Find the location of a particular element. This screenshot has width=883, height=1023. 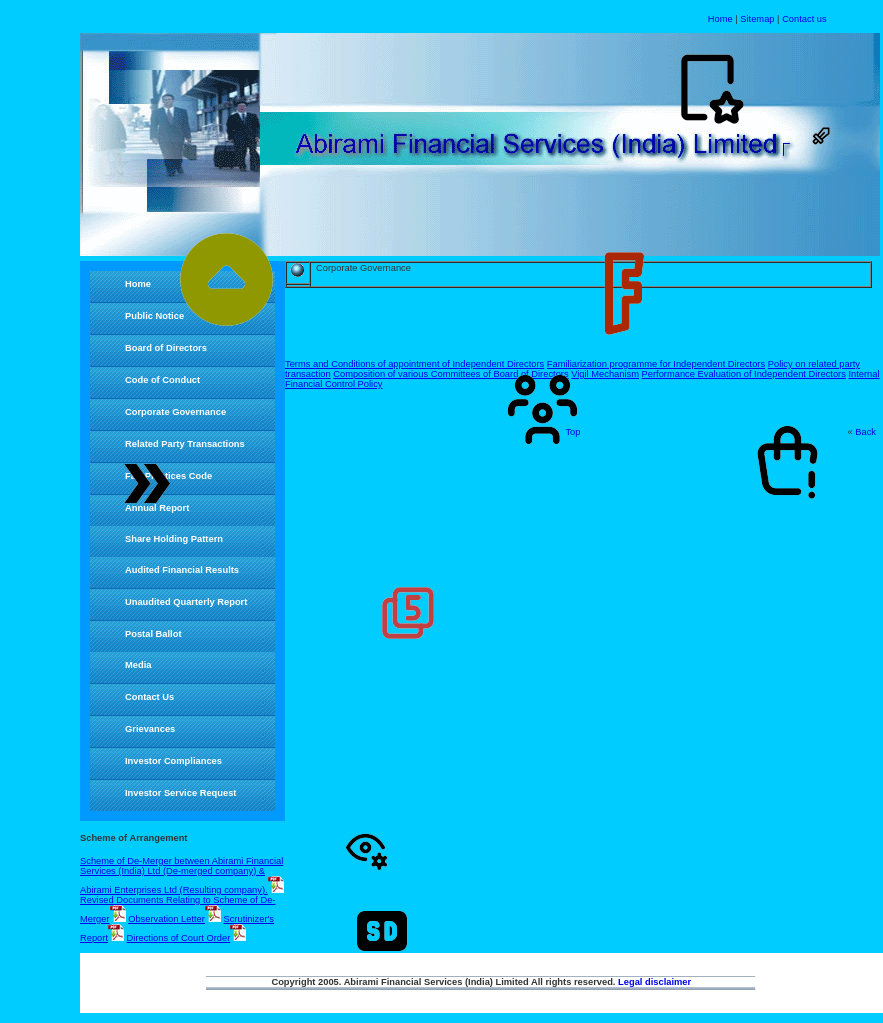

indicates standard definition video quality is located at coordinates (382, 931).